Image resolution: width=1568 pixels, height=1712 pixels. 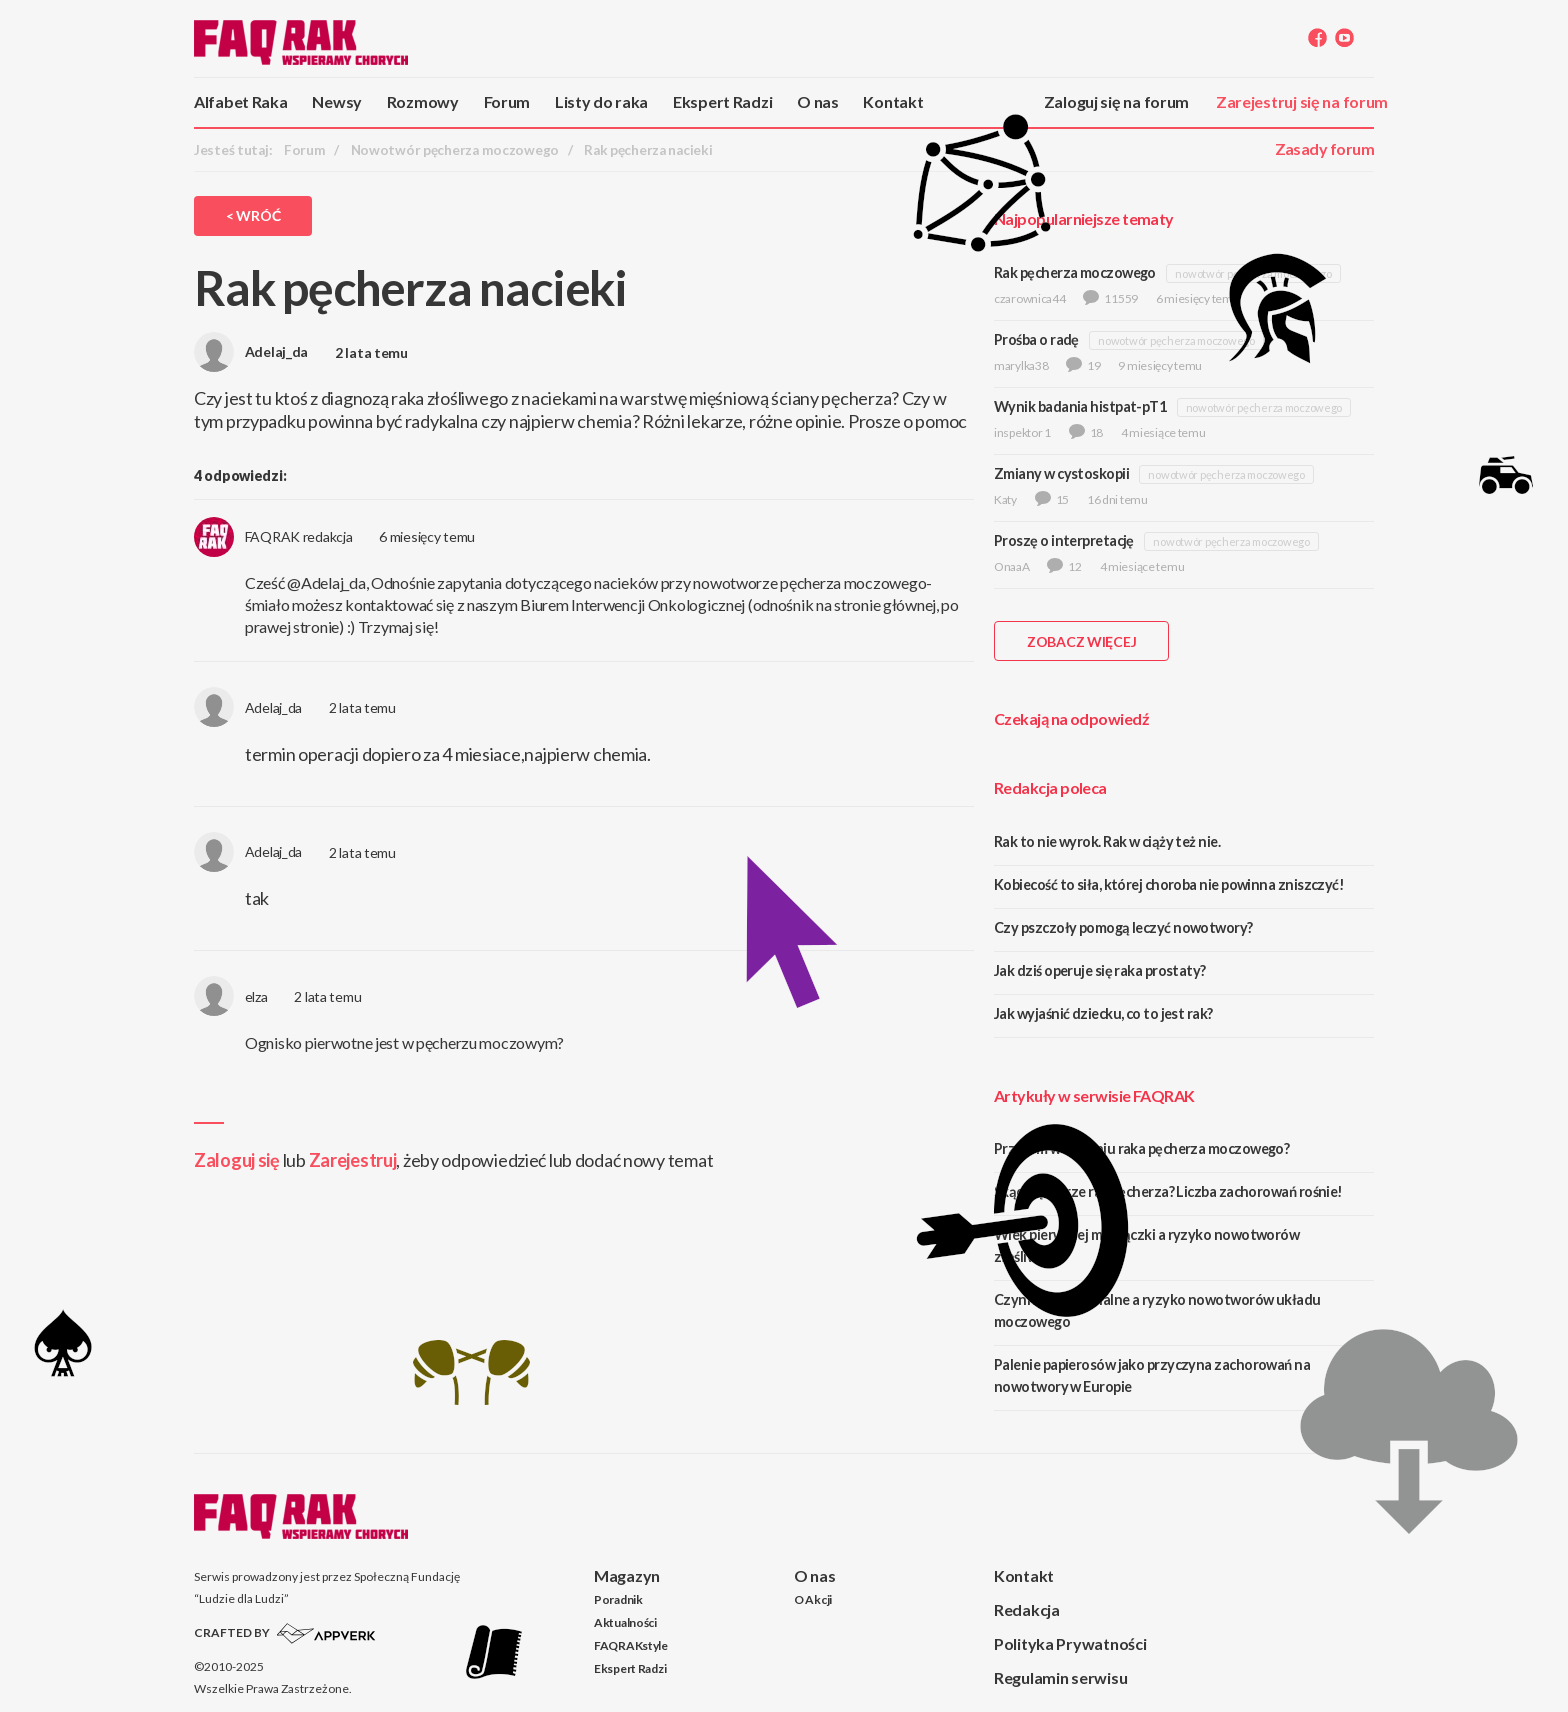 I want to click on view mesh network topology, so click(x=982, y=183).